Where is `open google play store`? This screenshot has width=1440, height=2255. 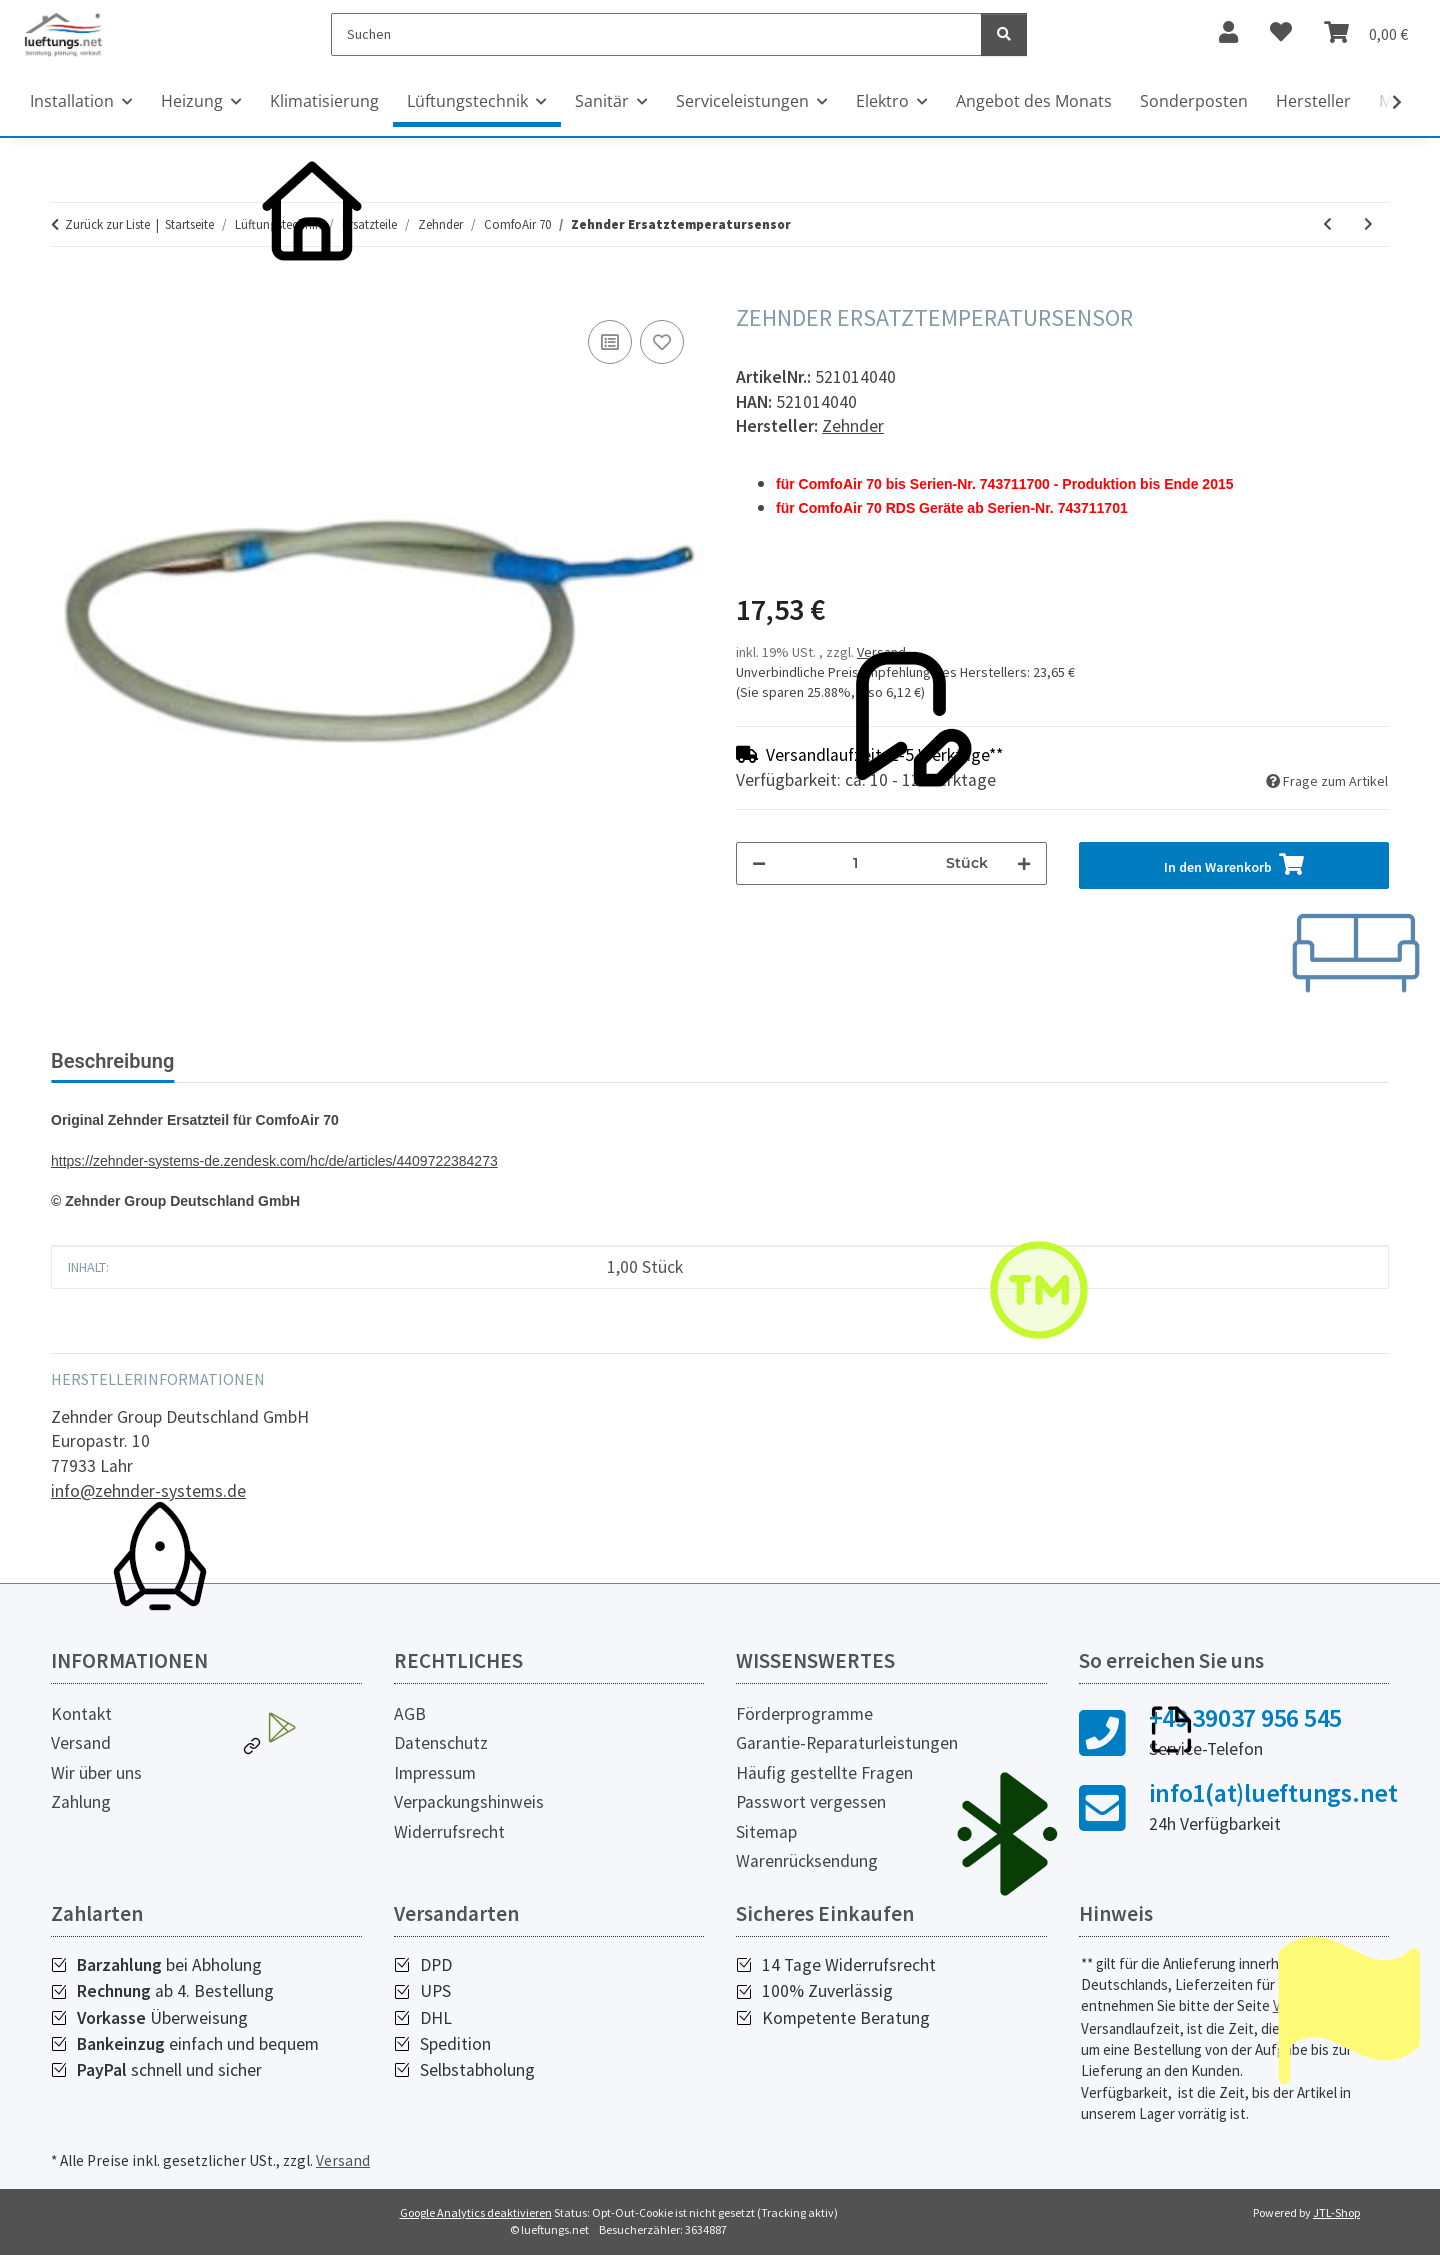 open google play store is located at coordinates (279, 1727).